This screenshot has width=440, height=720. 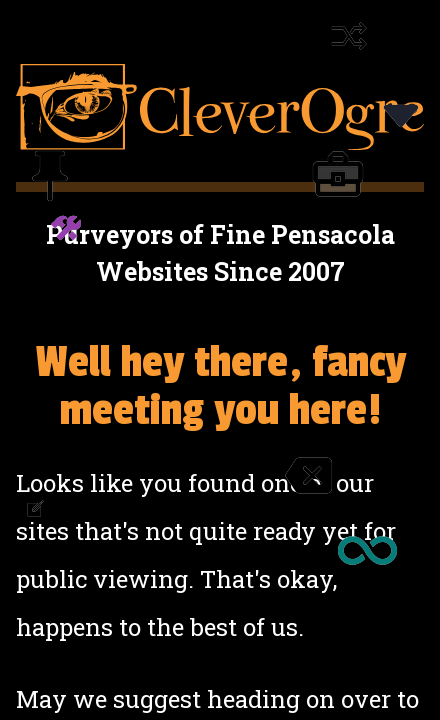 What do you see at coordinates (401, 116) in the screenshot?
I see `expand a dropdown menu` at bounding box center [401, 116].